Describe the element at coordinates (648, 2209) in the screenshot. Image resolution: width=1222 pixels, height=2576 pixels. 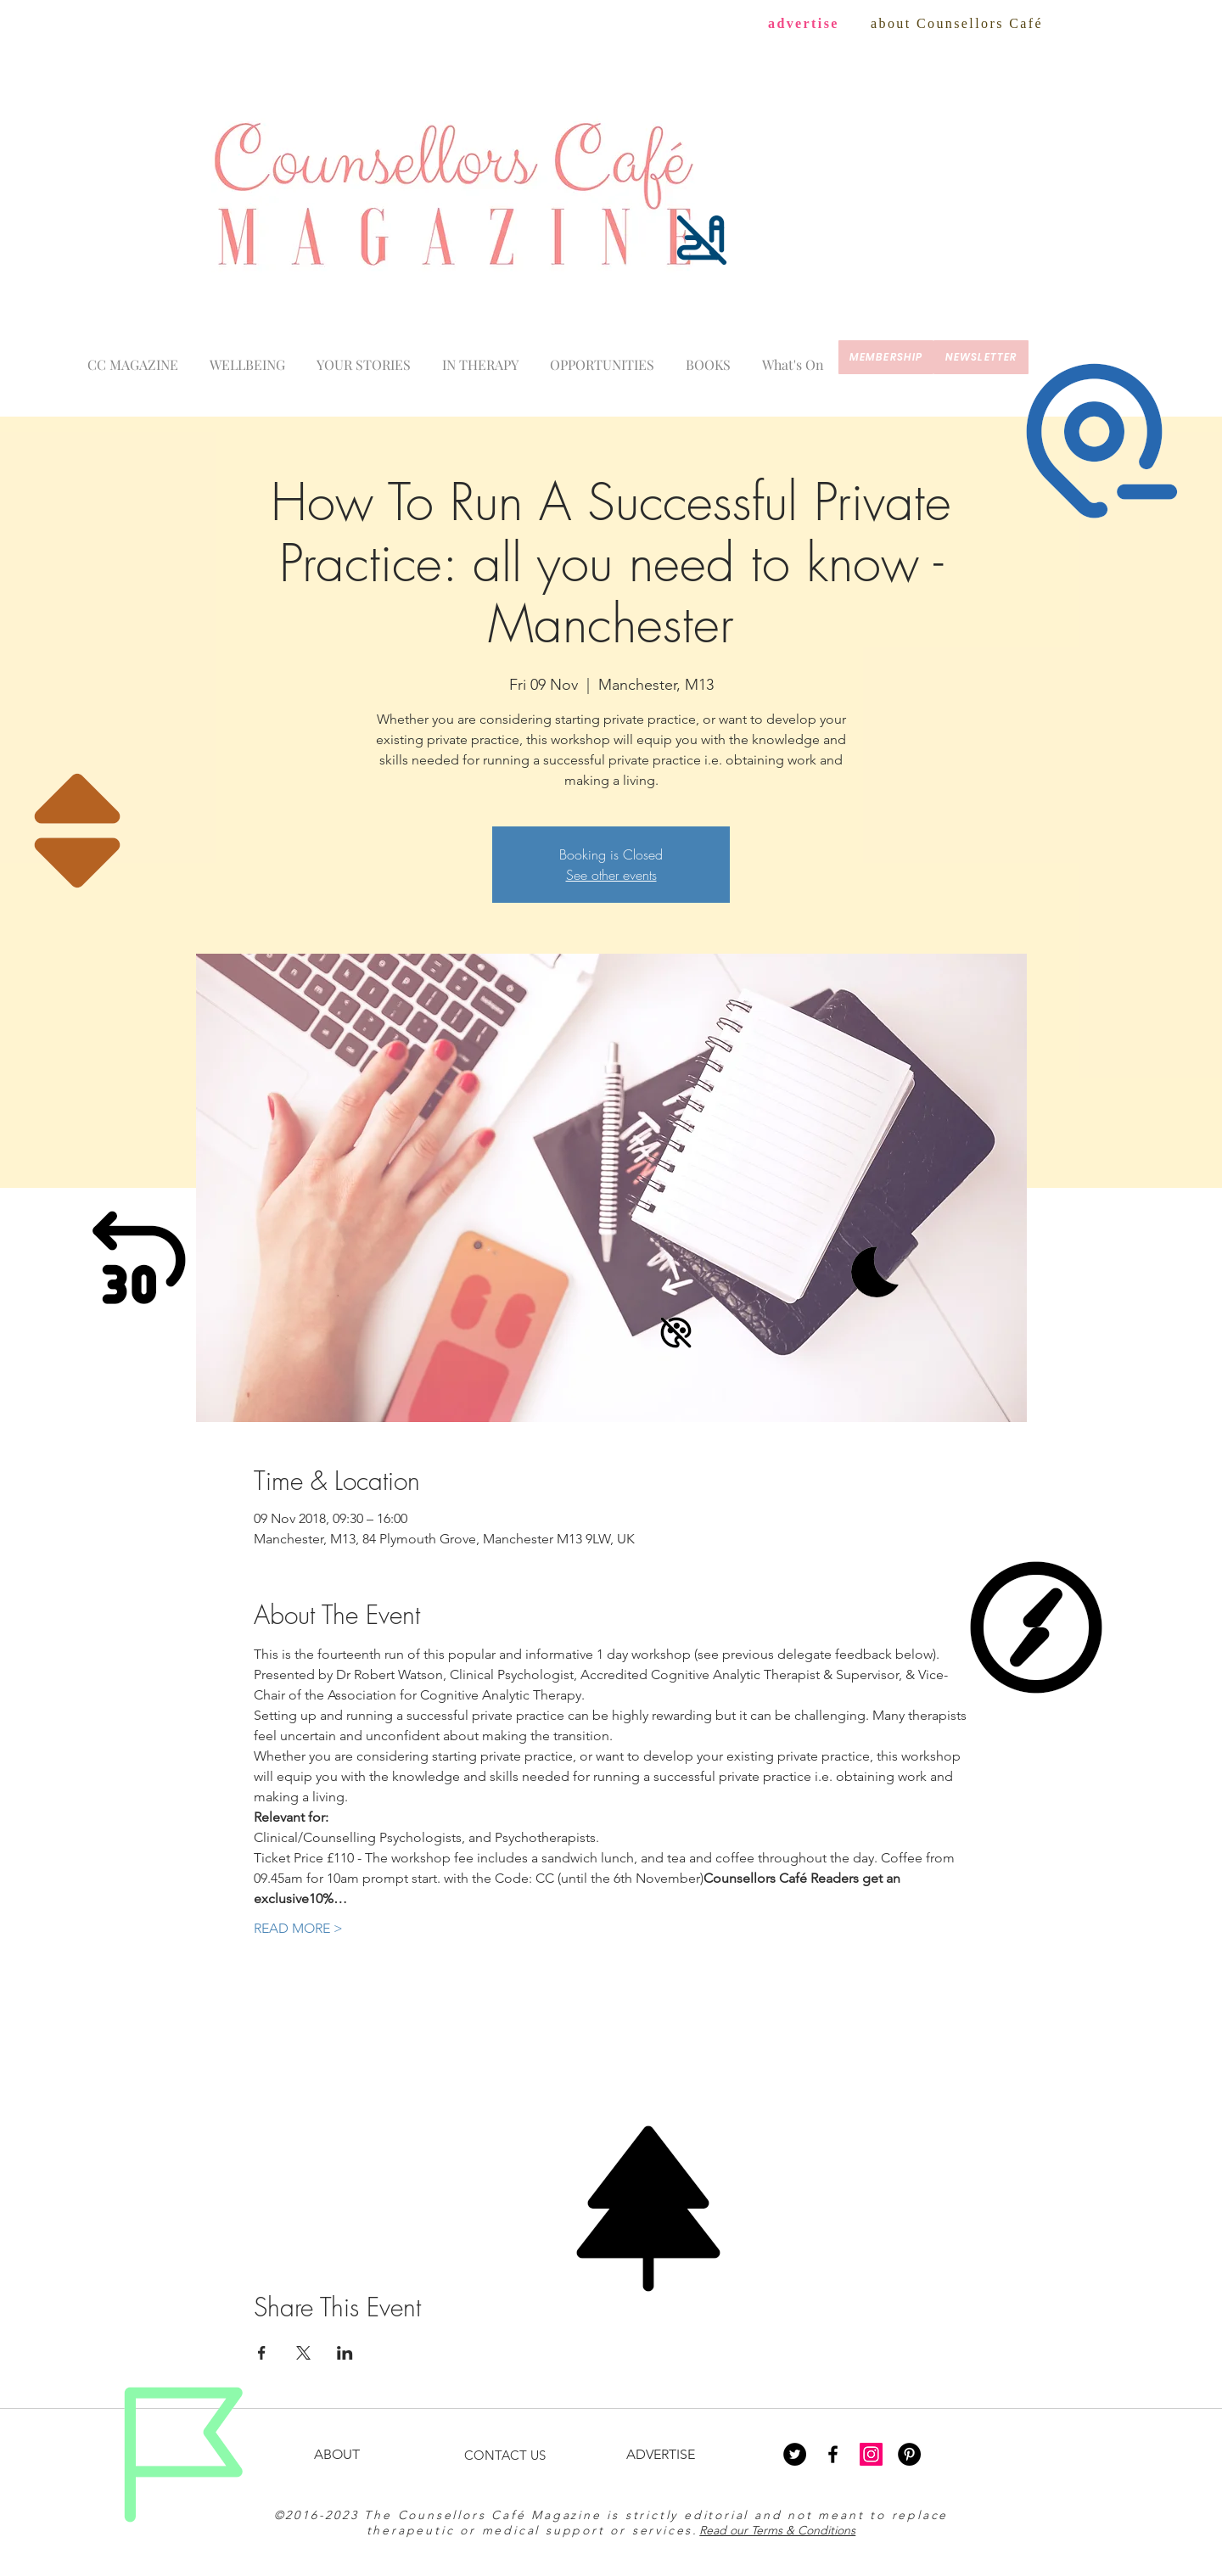
I see `indicates a park or nature area on a map` at that location.